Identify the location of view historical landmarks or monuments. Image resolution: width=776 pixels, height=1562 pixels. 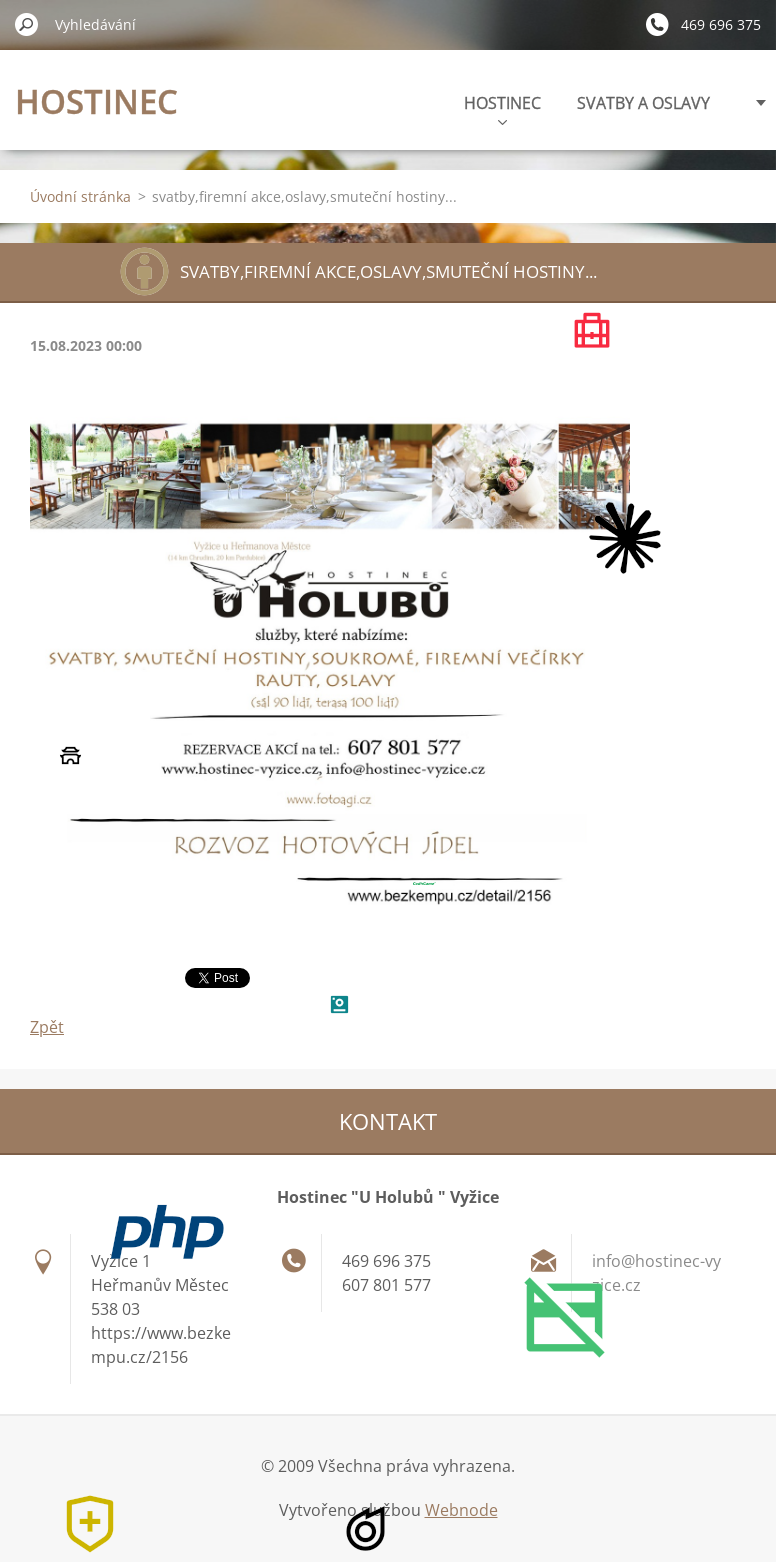
(70, 755).